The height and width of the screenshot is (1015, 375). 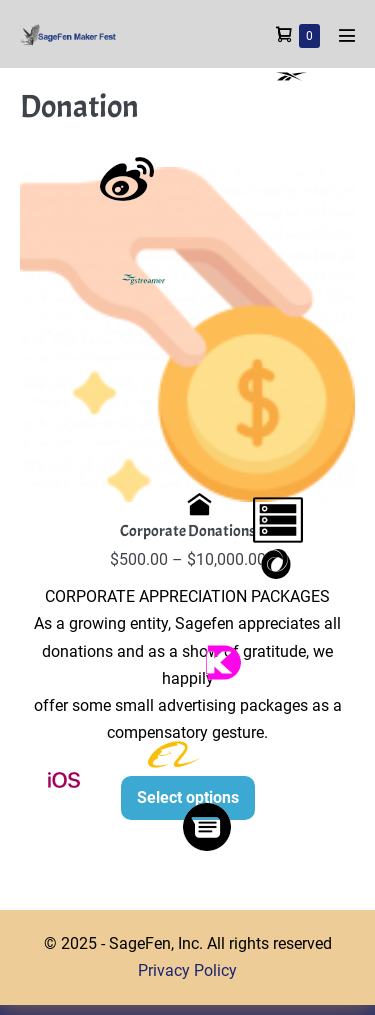 What do you see at coordinates (127, 179) in the screenshot?
I see `open Sina Weibo app` at bounding box center [127, 179].